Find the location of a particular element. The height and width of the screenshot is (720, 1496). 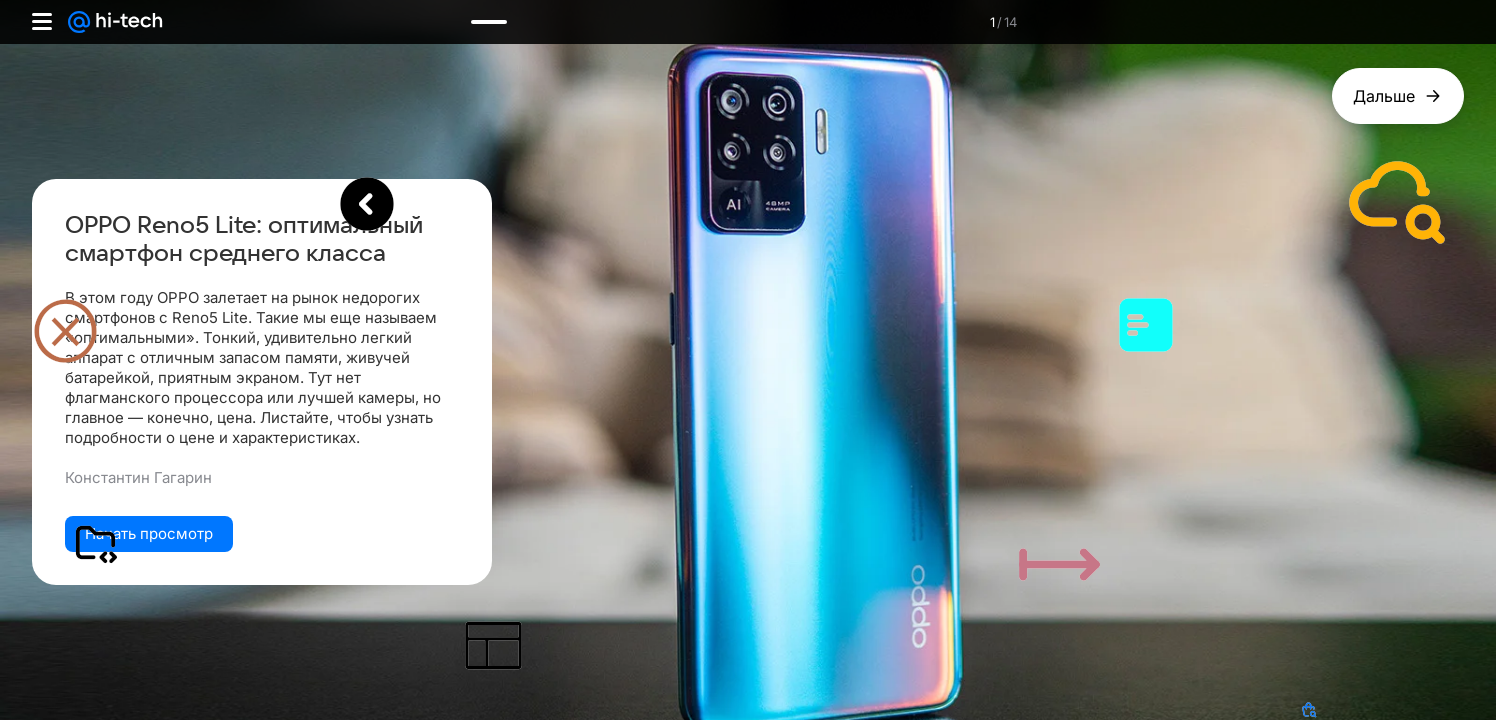

search your shopping bag or cart is located at coordinates (1308, 709).